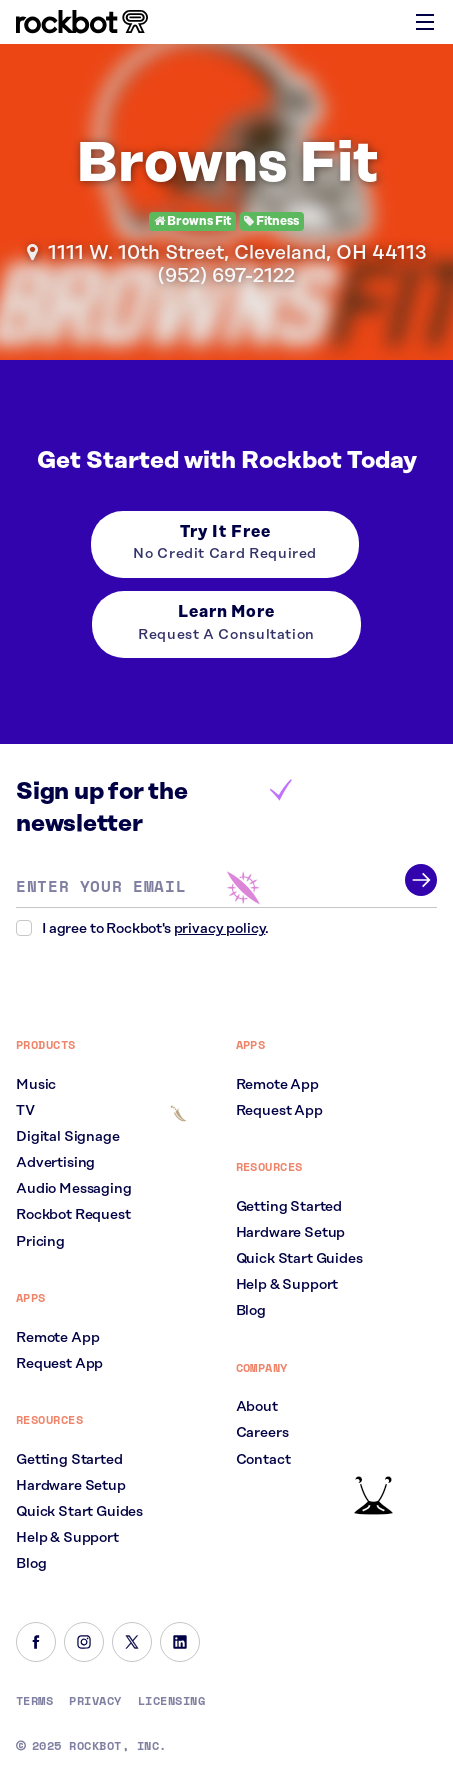  I want to click on indicates time pressure or countdown in gameplay, so click(243, 888).